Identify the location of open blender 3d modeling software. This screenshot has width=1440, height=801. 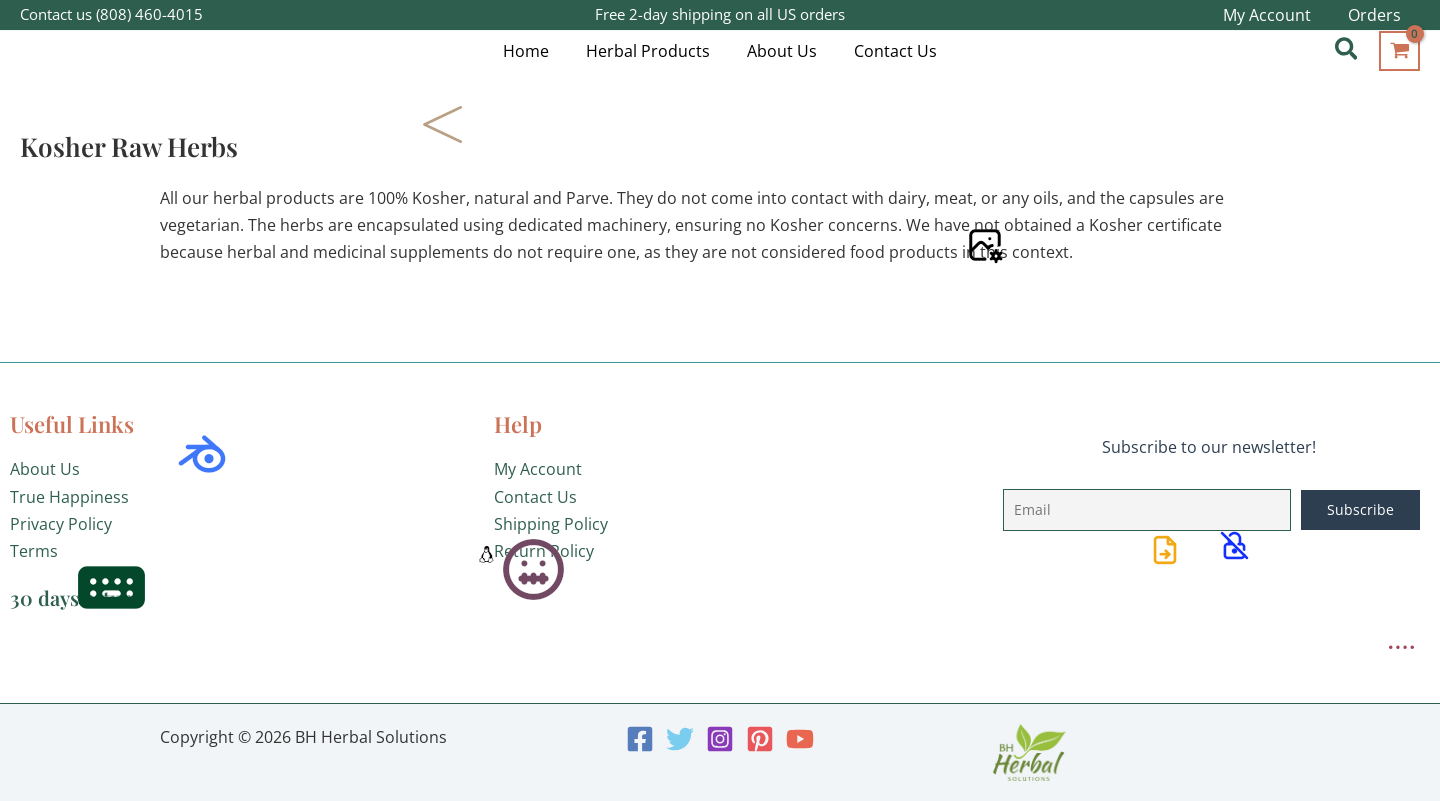
(202, 454).